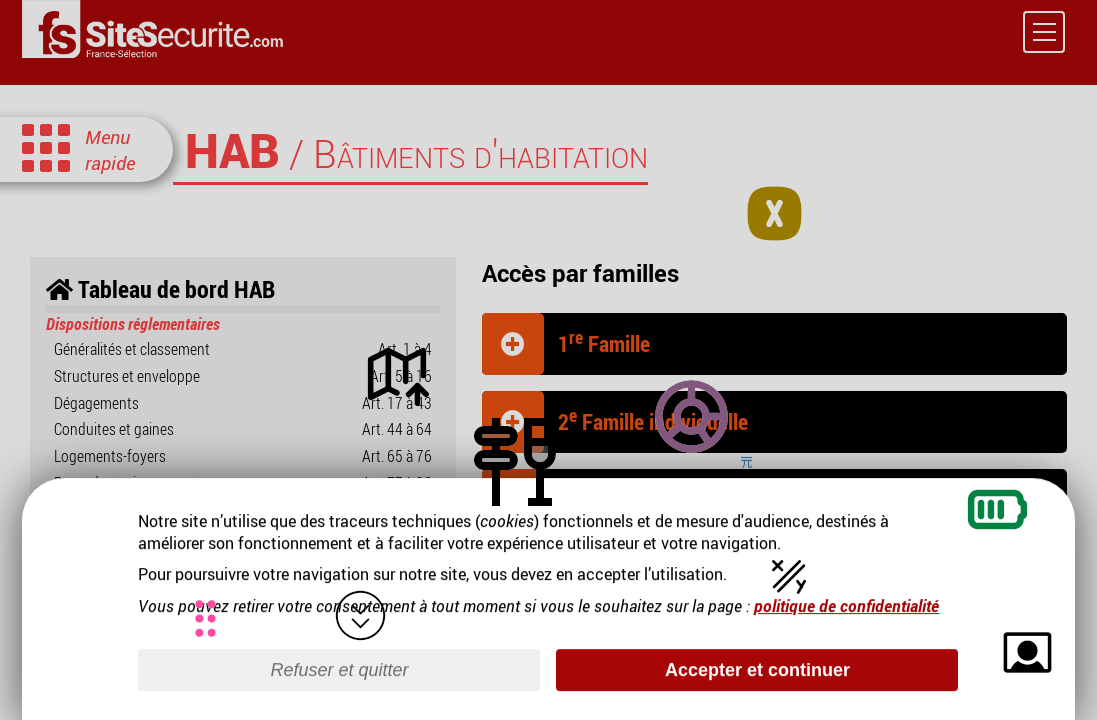  What do you see at coordinates (789, 577) in the screenshot?
I see `perform floor division operation (x ÷ y rounded down)` at bounding box center [789, 577].